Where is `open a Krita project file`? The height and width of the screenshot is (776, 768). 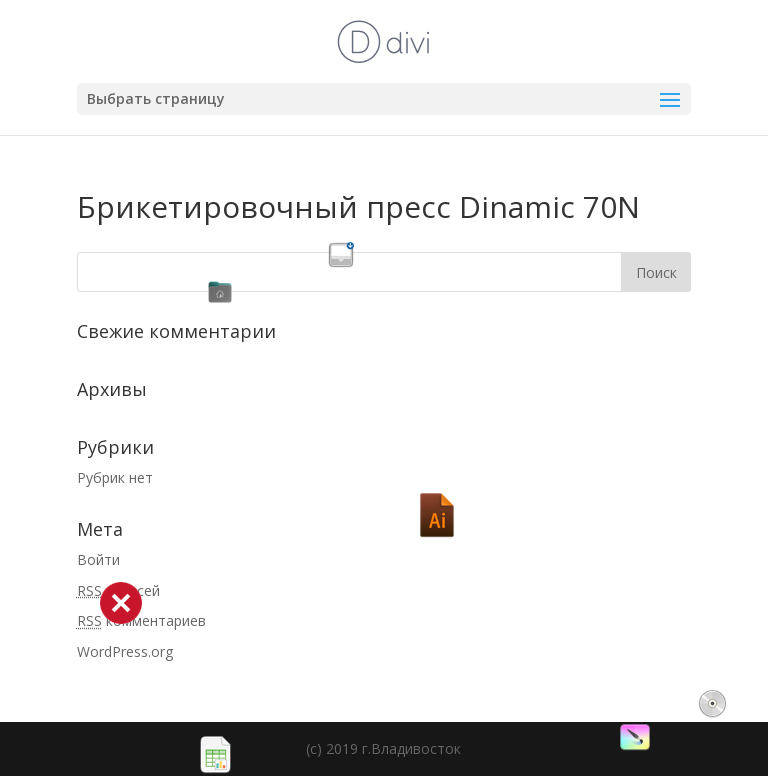 open a Krita project file is located at coordinates (635, 736).